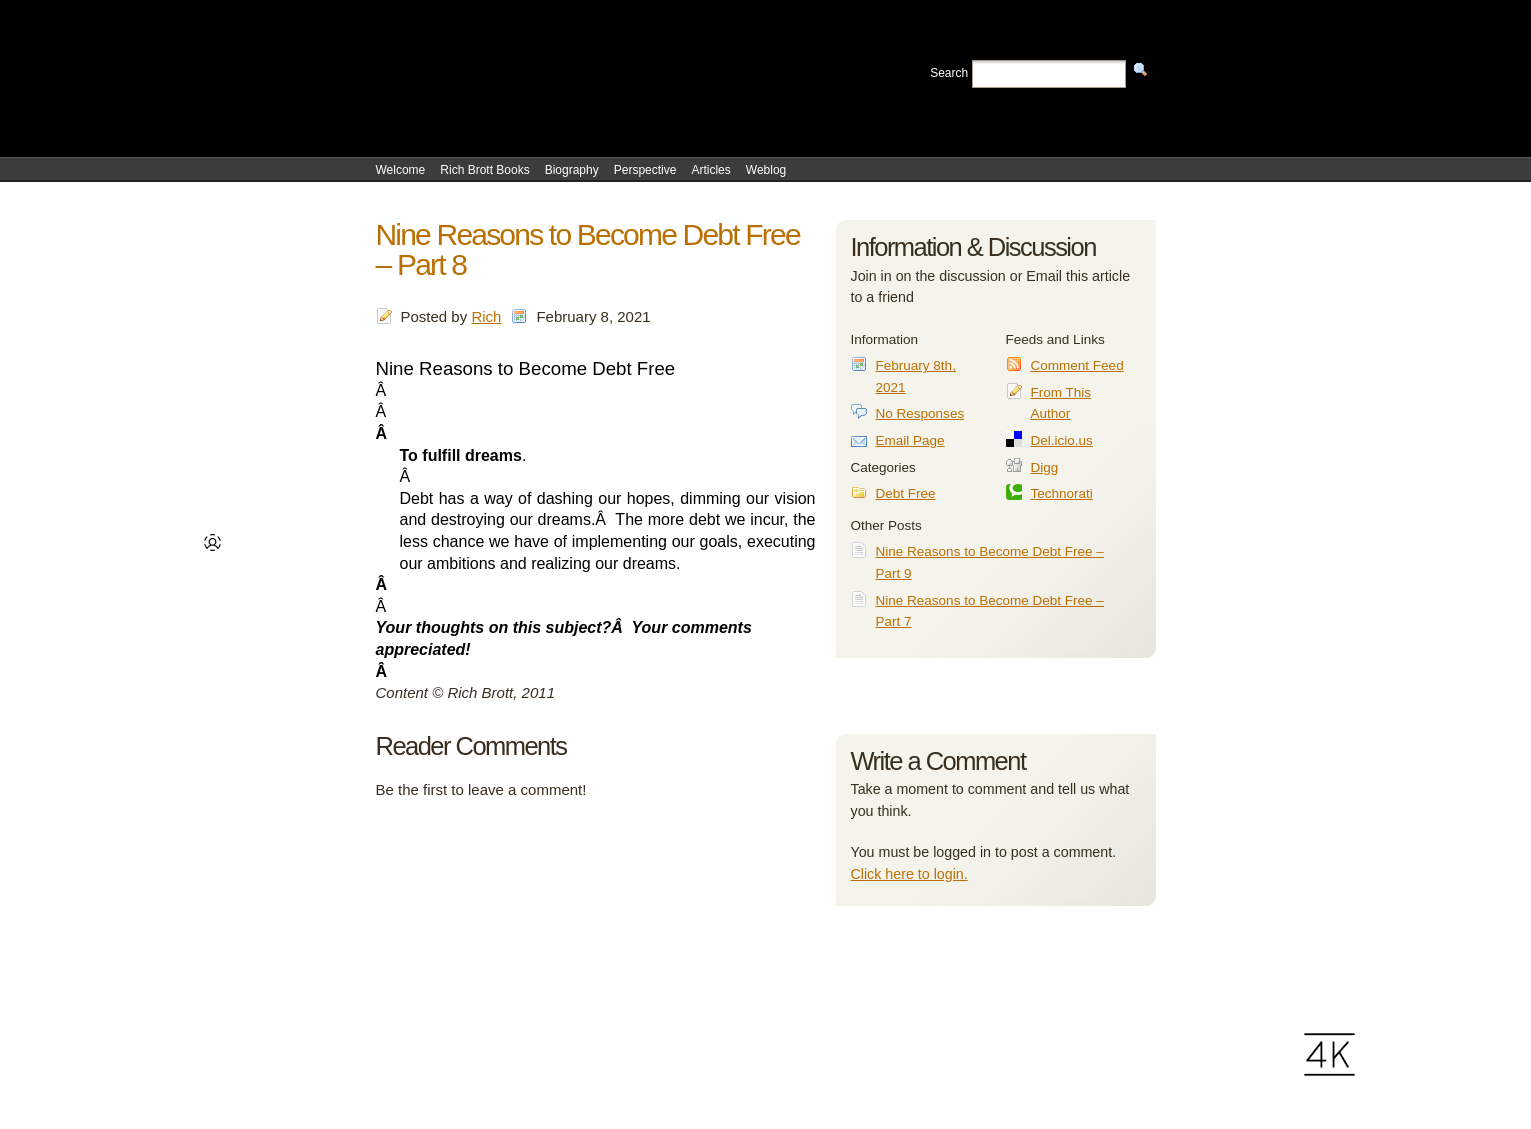 This screenshot has width=1531, height=1129. What do you see at coordinates (212, 542) in the screenshot?
I see `incomplete or pending user profile` at bounding box center [212, 542].